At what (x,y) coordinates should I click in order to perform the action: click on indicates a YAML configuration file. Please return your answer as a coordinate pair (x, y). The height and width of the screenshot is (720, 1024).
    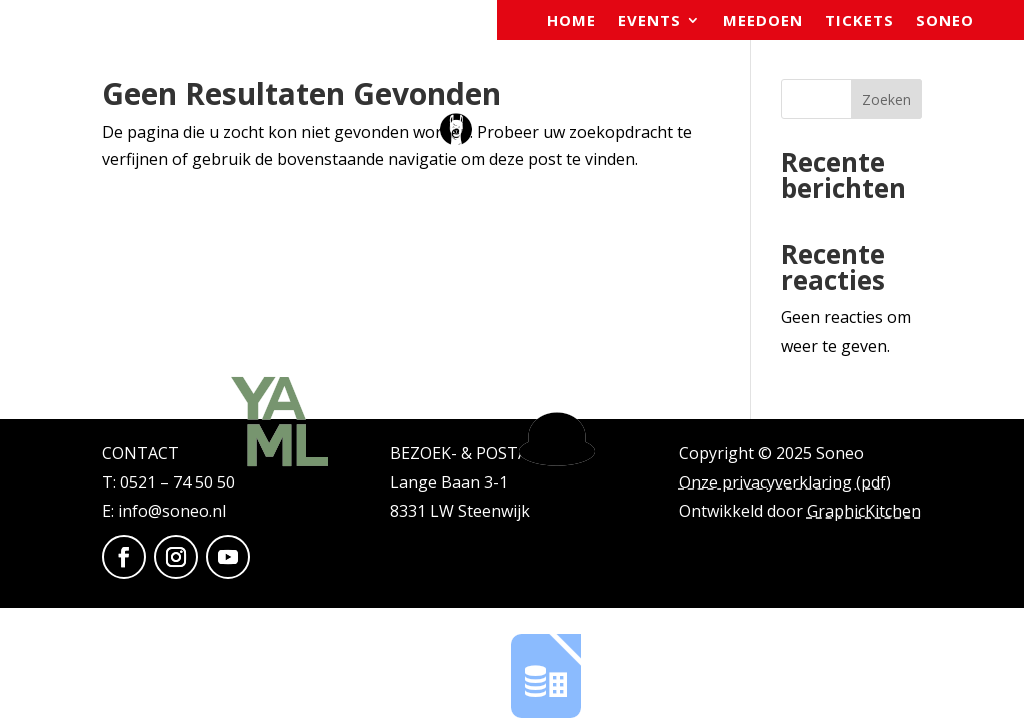
    Looking at the image, I should click on (279, 421).